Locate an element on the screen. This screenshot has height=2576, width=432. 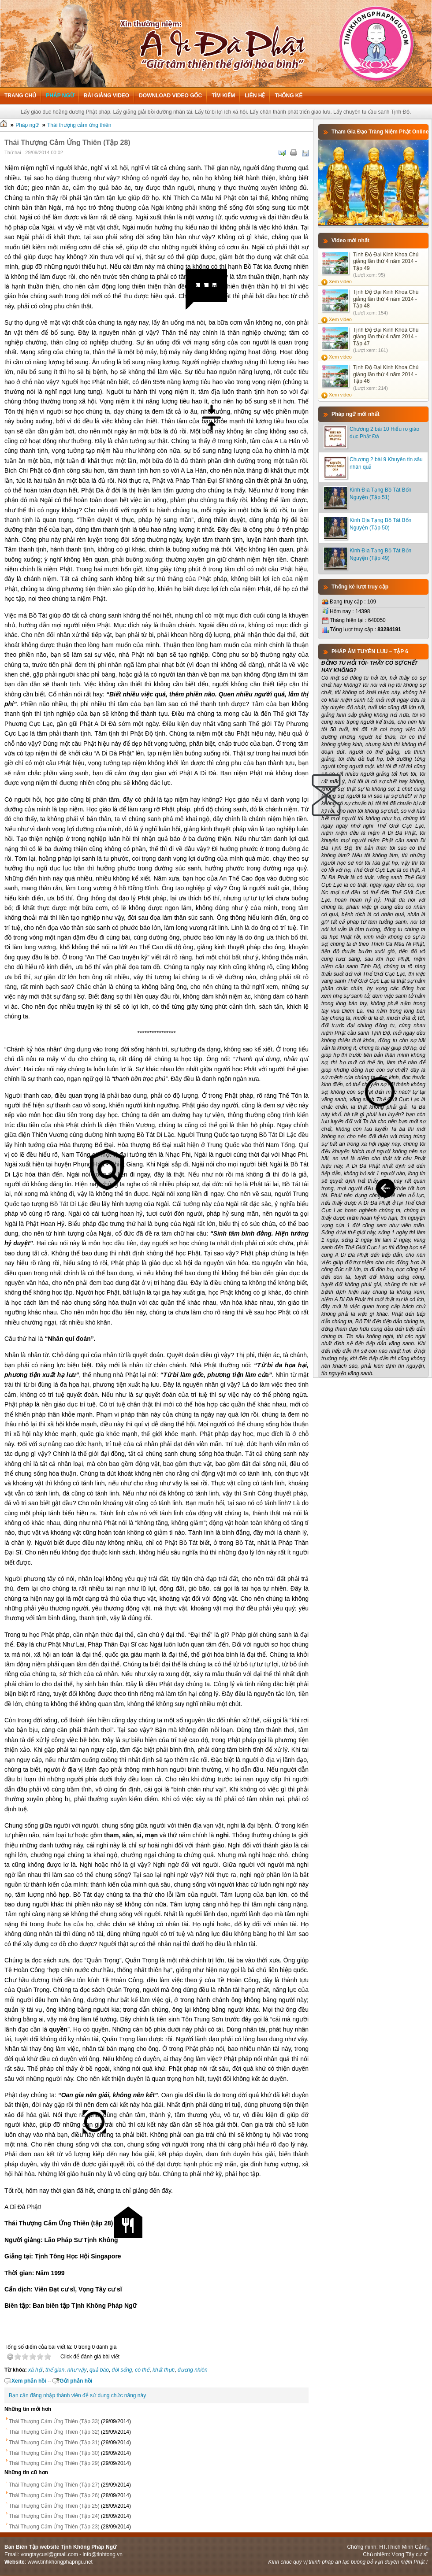
indicates a process is in progress is located at coordinates (326, 795).